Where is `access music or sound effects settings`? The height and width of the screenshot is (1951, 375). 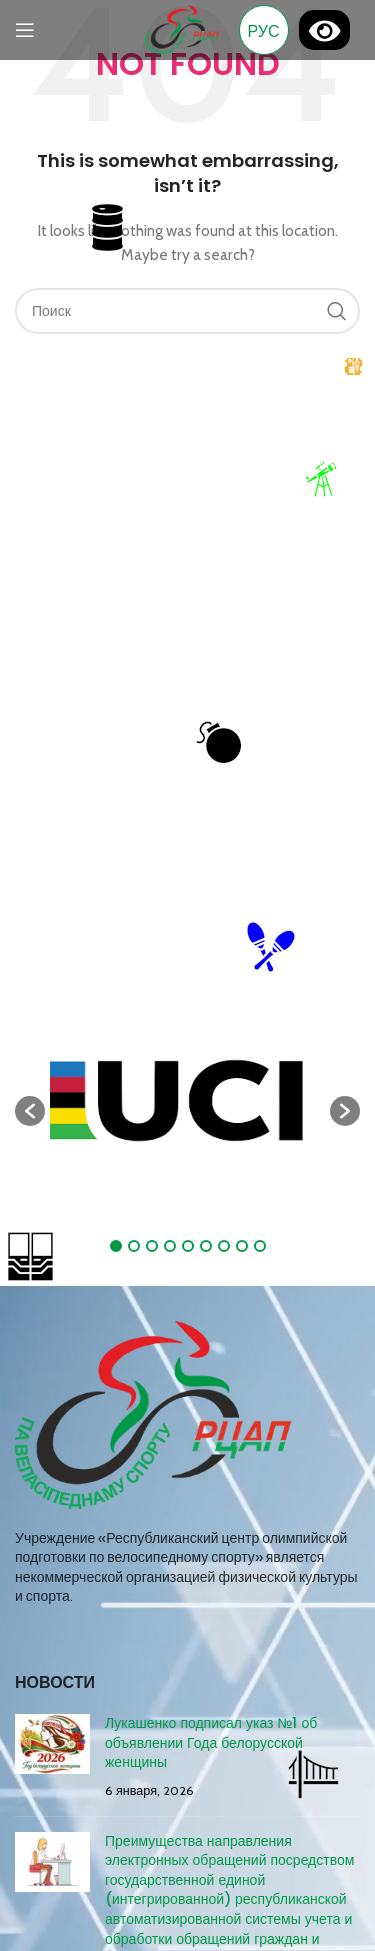
access music or sound effects settings is located at coordinates (271, 947).